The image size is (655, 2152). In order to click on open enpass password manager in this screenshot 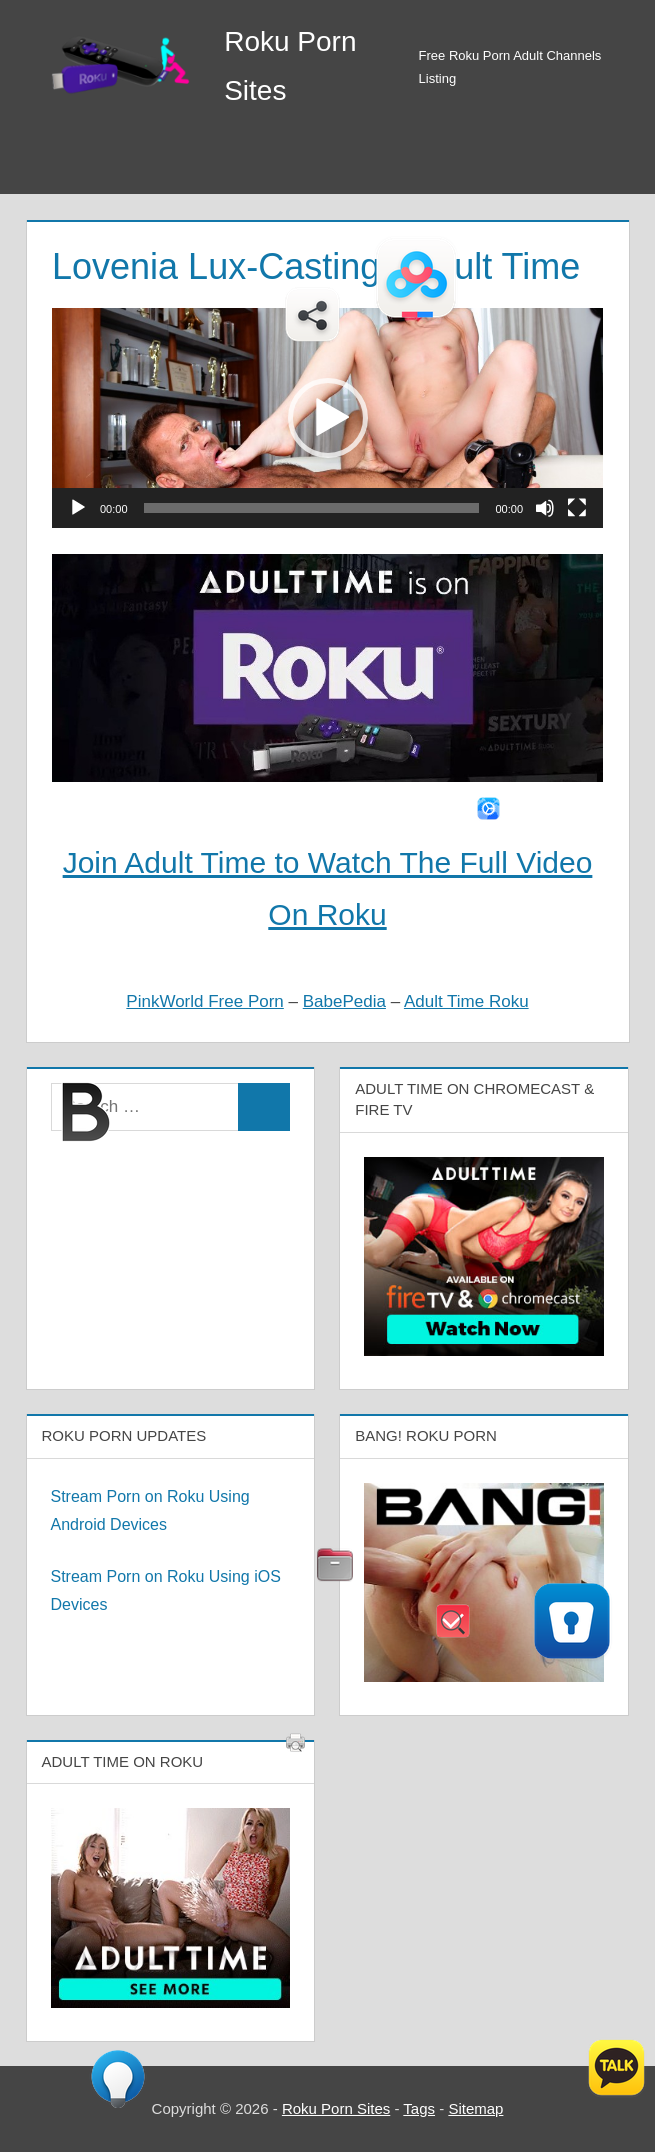, I will do `click(572, 1621)`.